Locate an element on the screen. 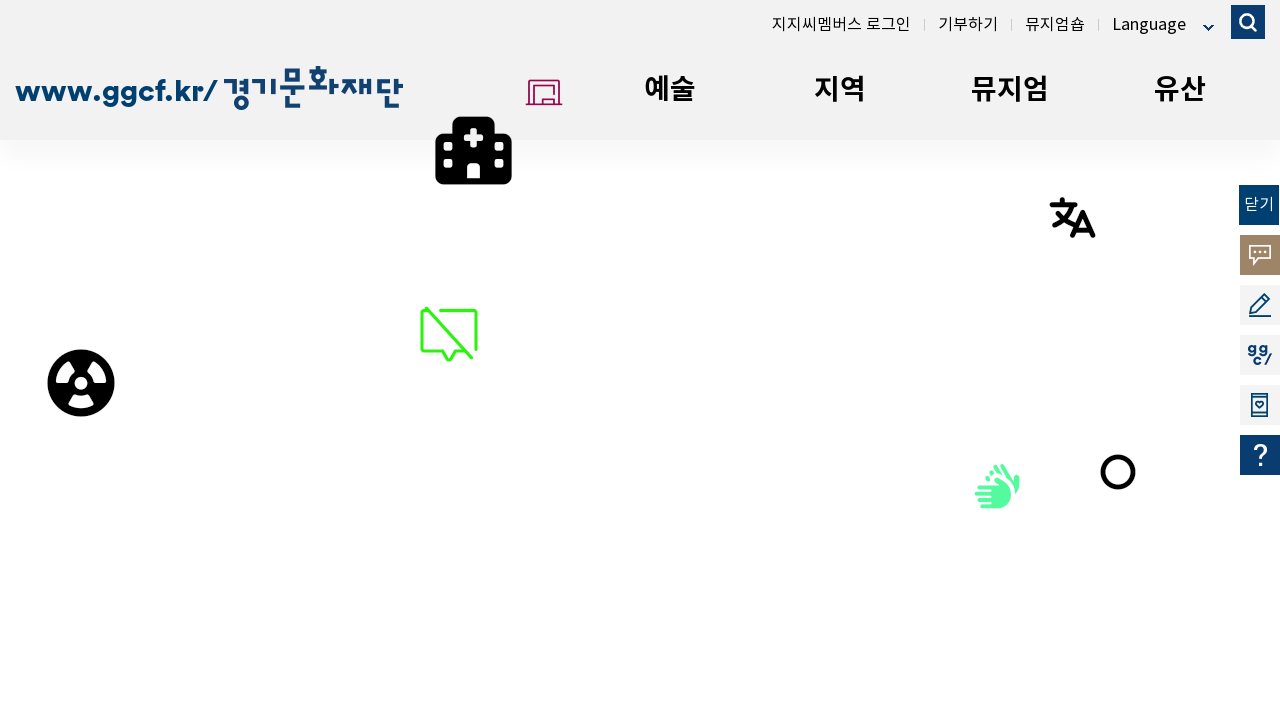  change language settings is located at coordinates (1072, 217).